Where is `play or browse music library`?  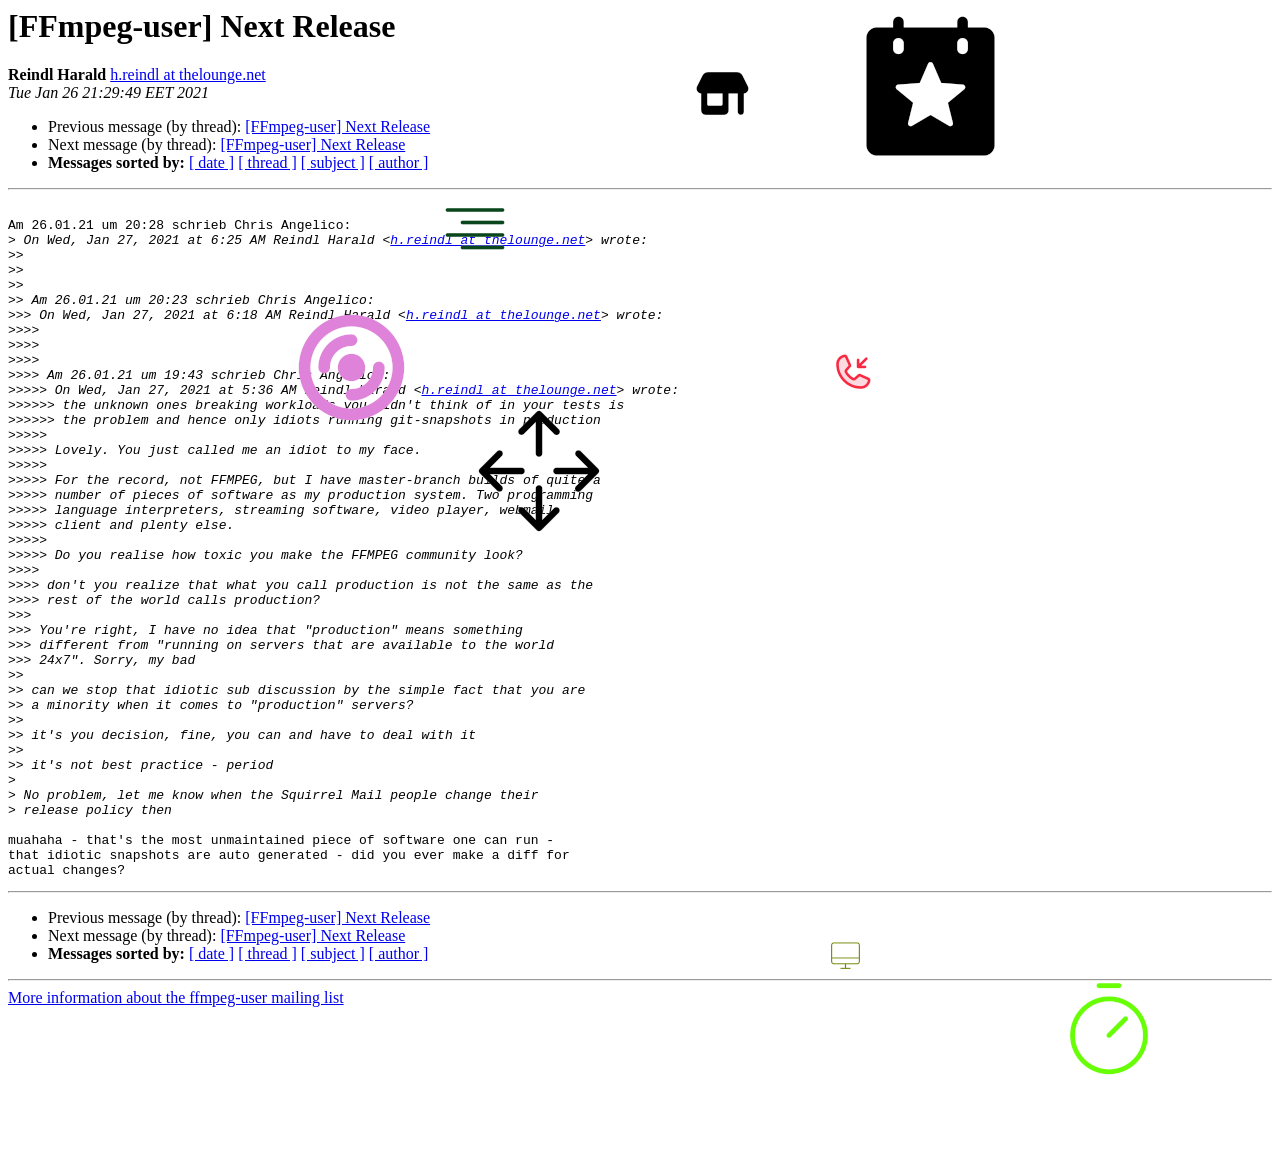 play or browse music library is located at coordinates (351, 367).